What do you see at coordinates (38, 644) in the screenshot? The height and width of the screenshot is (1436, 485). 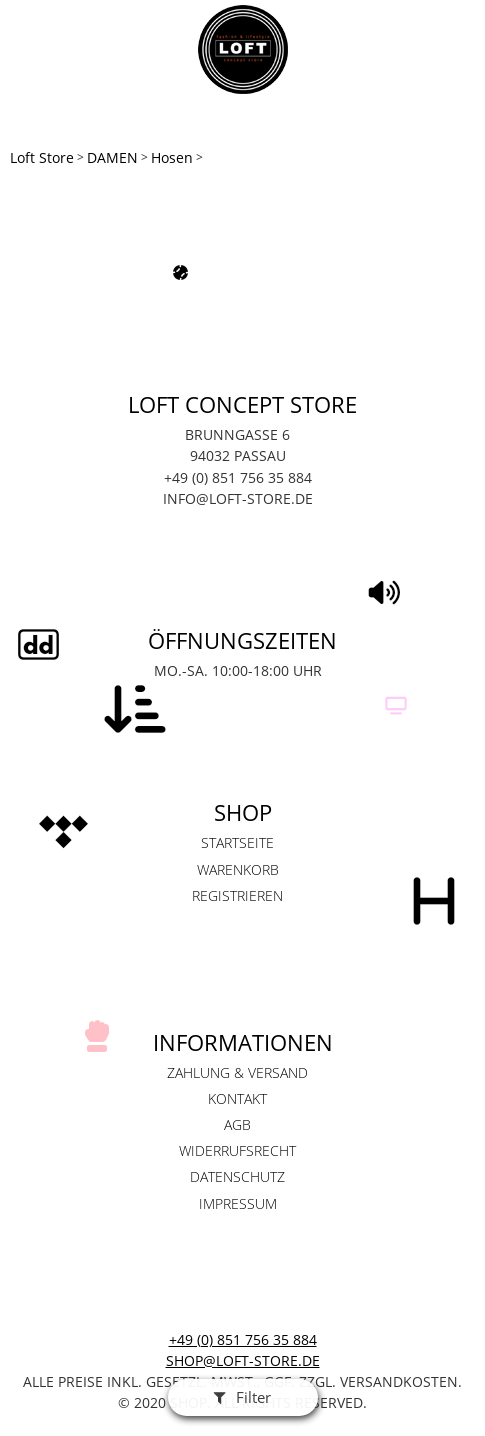 I see `deploy dog logo - a deployment automation service` at bounding box center [38, 644].